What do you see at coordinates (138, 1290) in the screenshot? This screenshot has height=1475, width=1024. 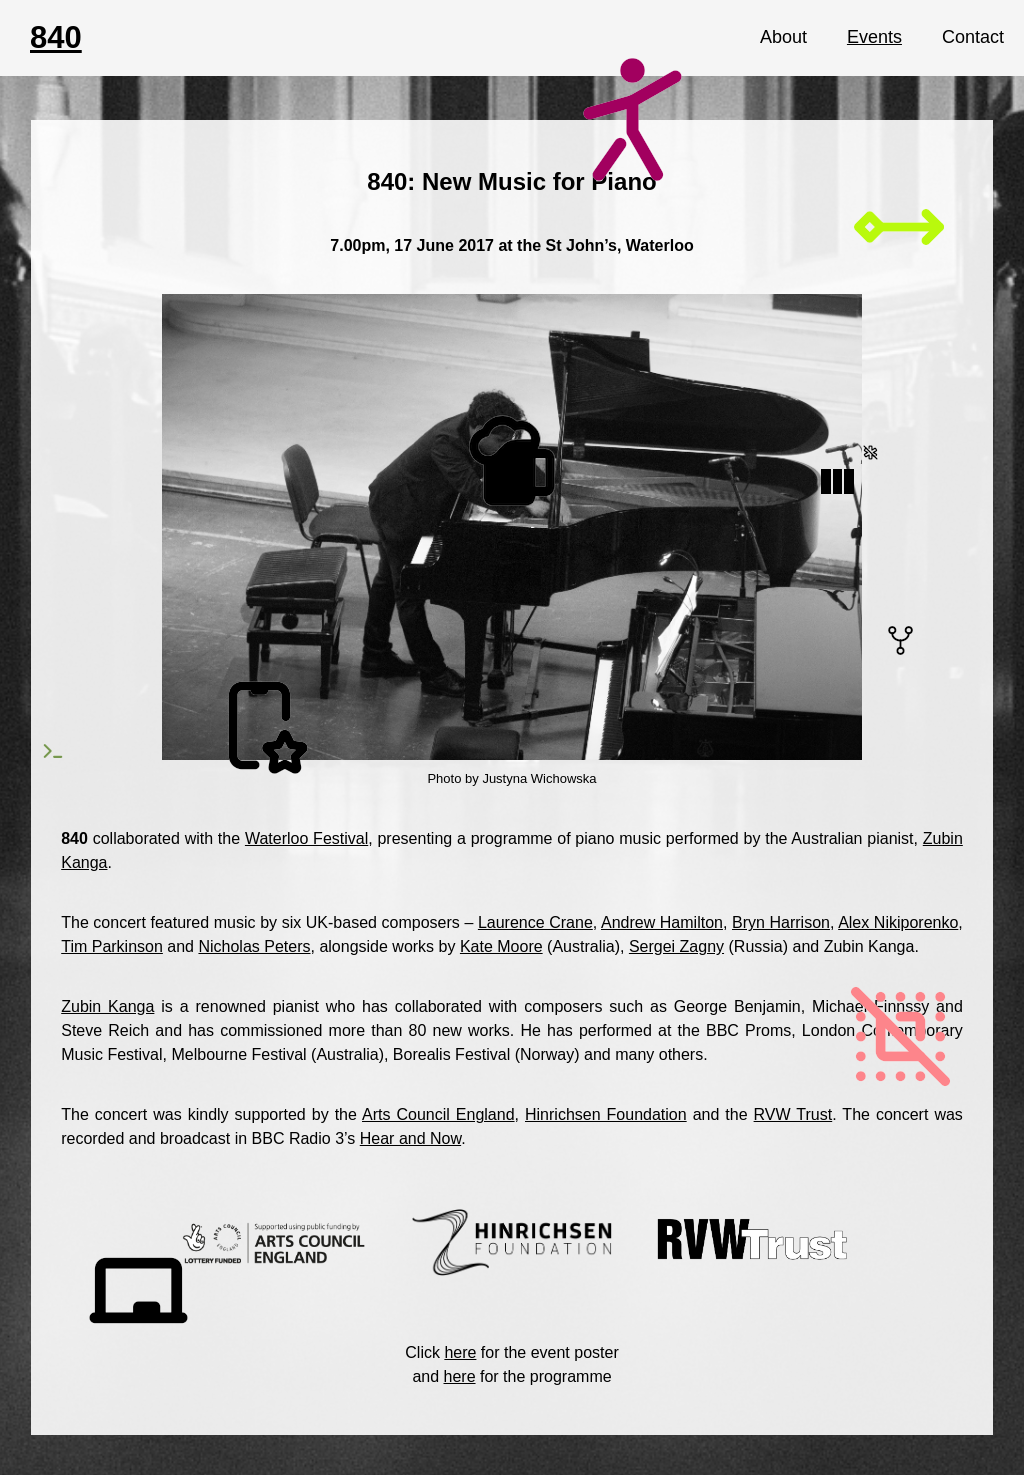 I see `access classroom or educational content` at bounding box center [138, 1290].